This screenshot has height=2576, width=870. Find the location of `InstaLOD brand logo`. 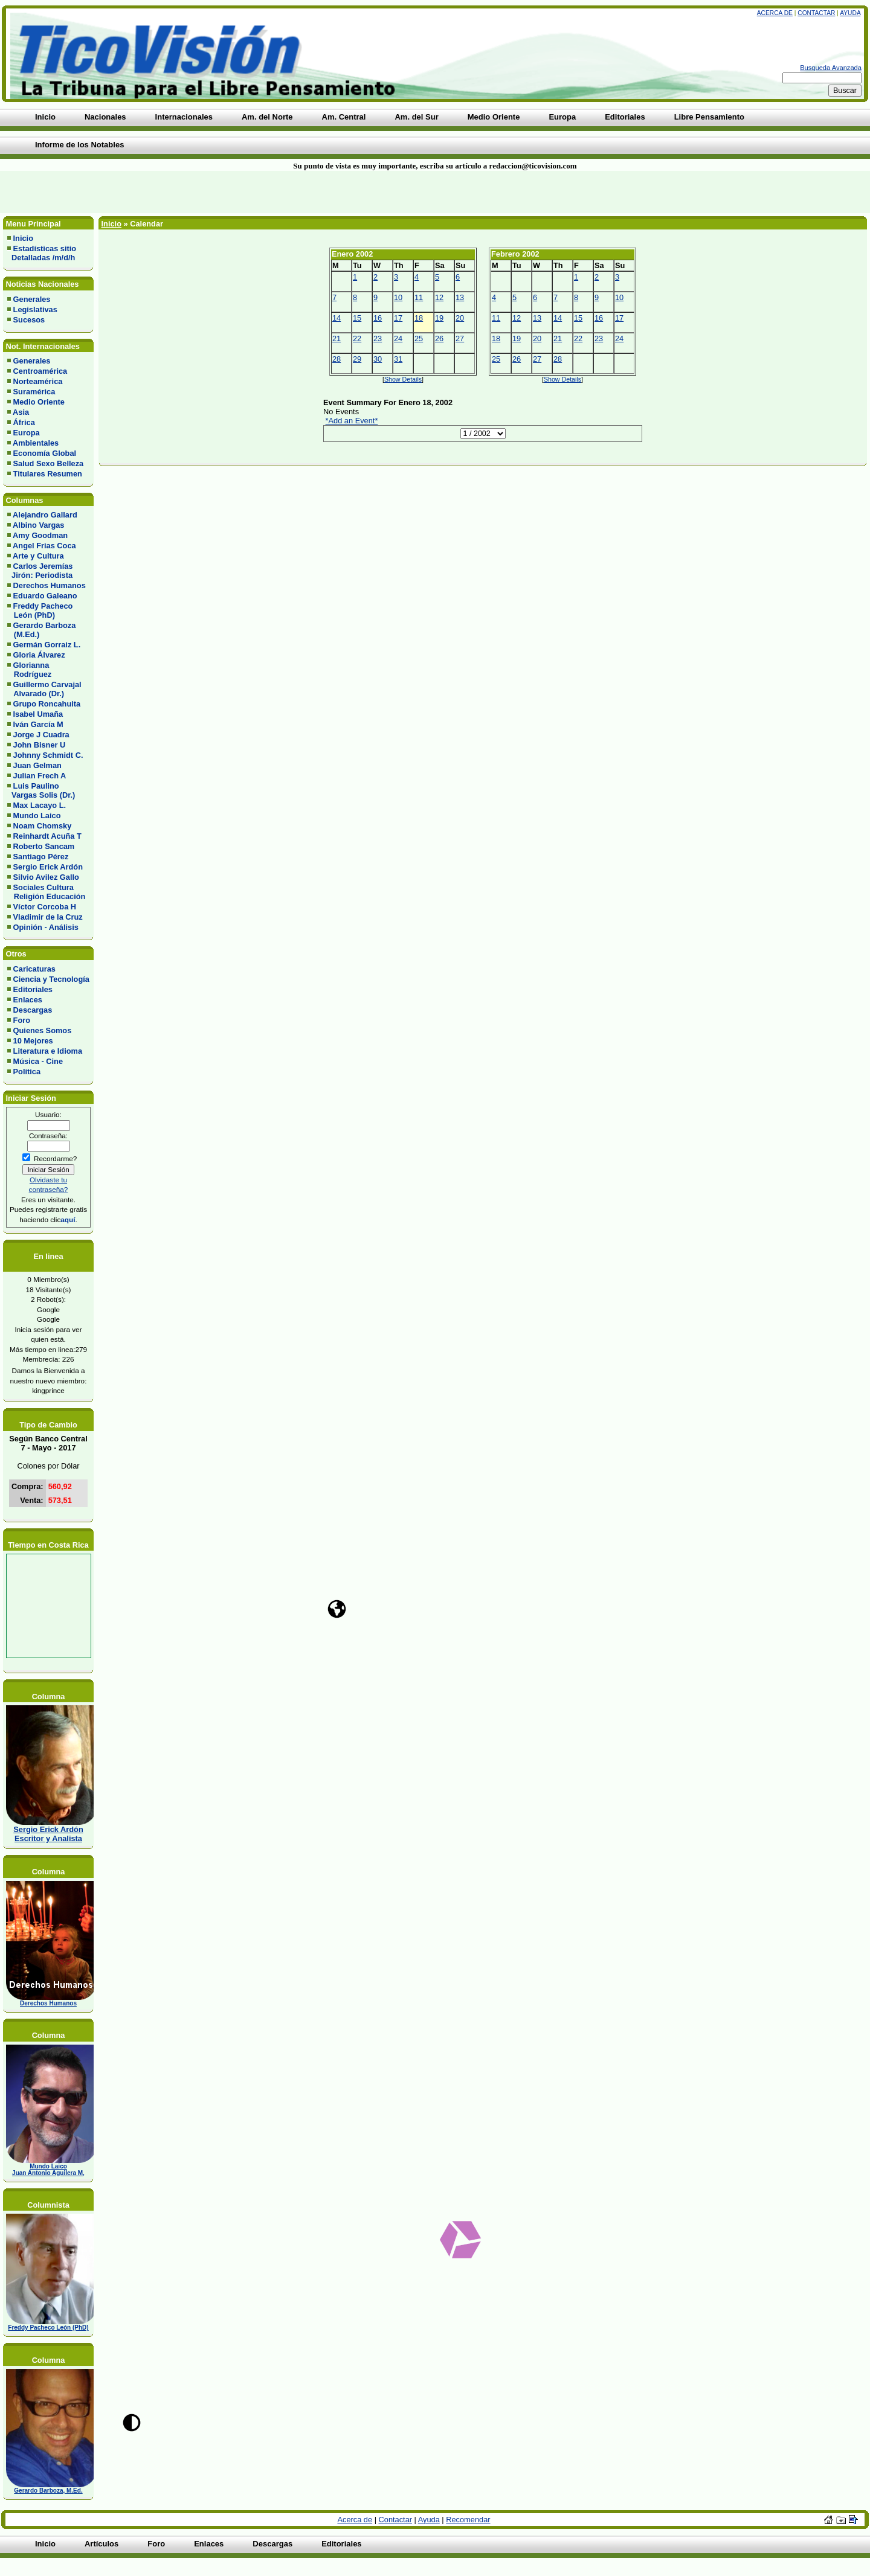

InstaLOD brand logo is located at coordinates (460, 2240).